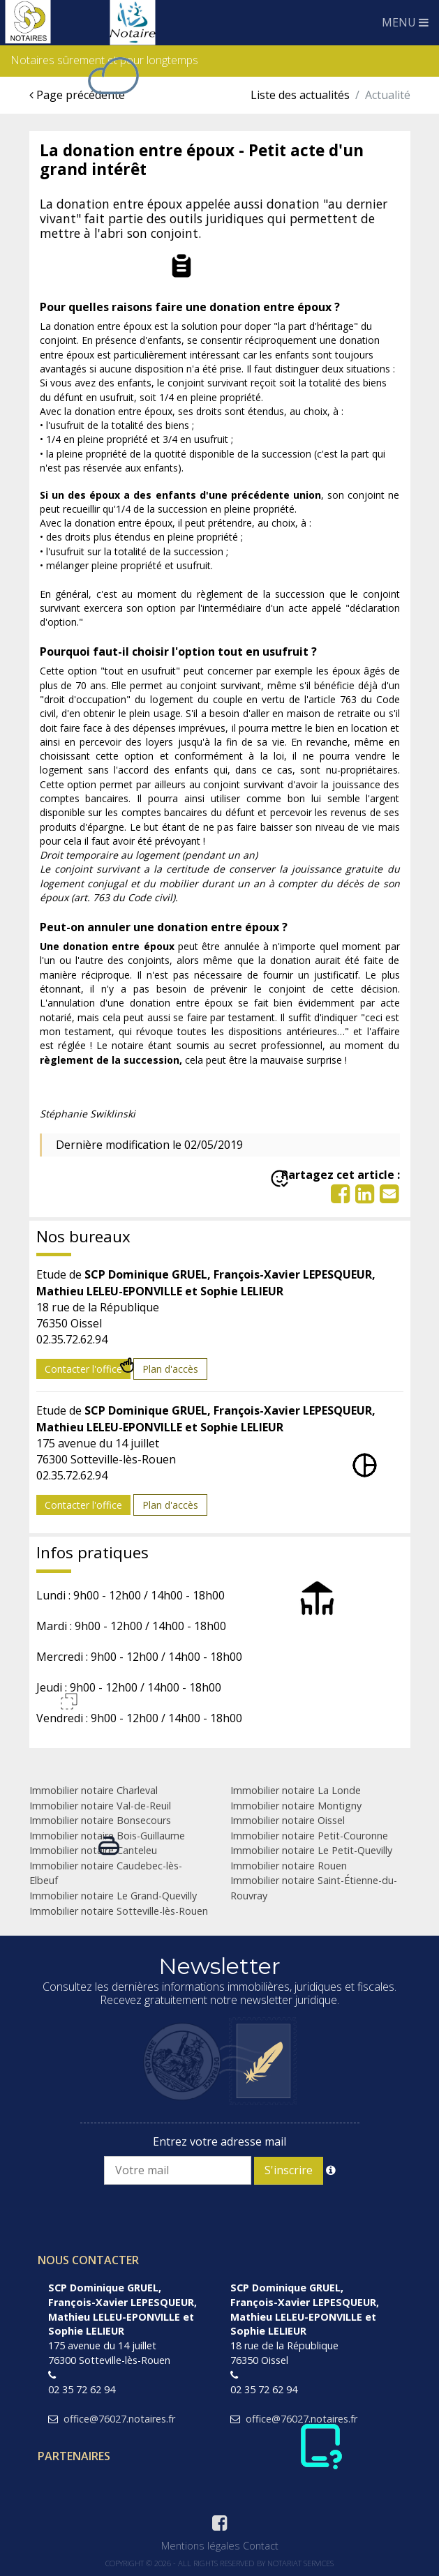 This screenshot has height=2576, width=439. I want to click on select or highlight the ring finger for gesture input, so click(127, 1364).